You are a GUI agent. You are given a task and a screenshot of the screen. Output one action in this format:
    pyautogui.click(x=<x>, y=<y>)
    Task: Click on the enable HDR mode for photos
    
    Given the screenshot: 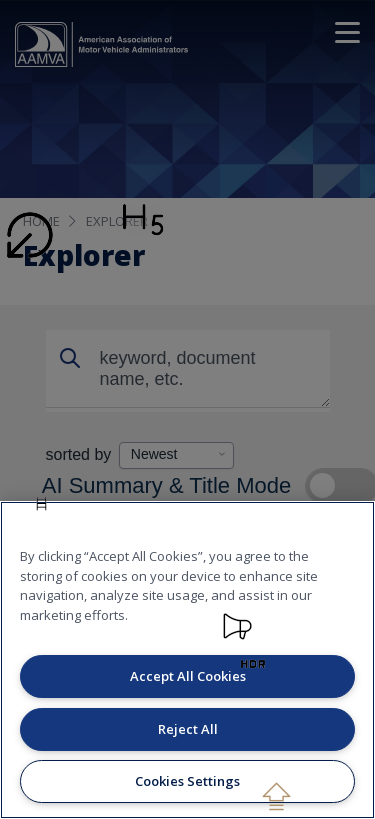 What is the action you would take?
    pyautogui.click(x=253, y=664)
    